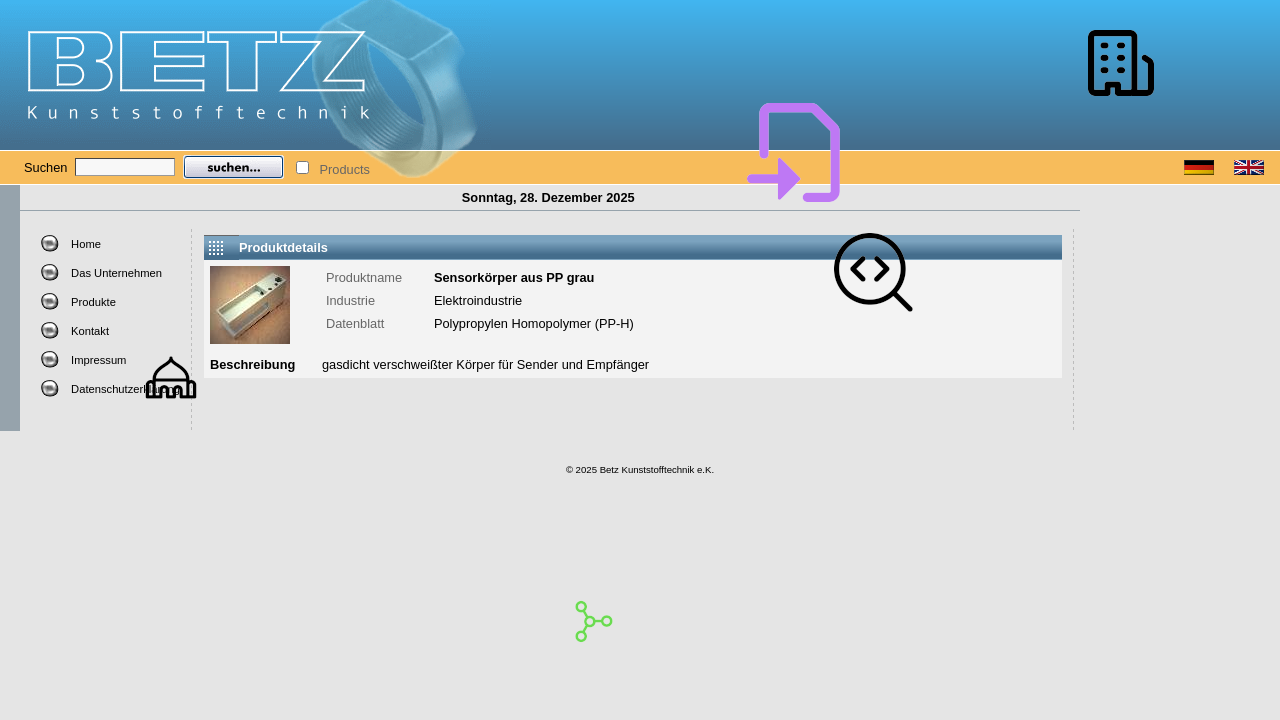 This screenshot has width=1280, height=720. What do you see at coordinates (1121, 63) in the screenshot?
I see `view organization settings` at bounding box center [1121, 63].